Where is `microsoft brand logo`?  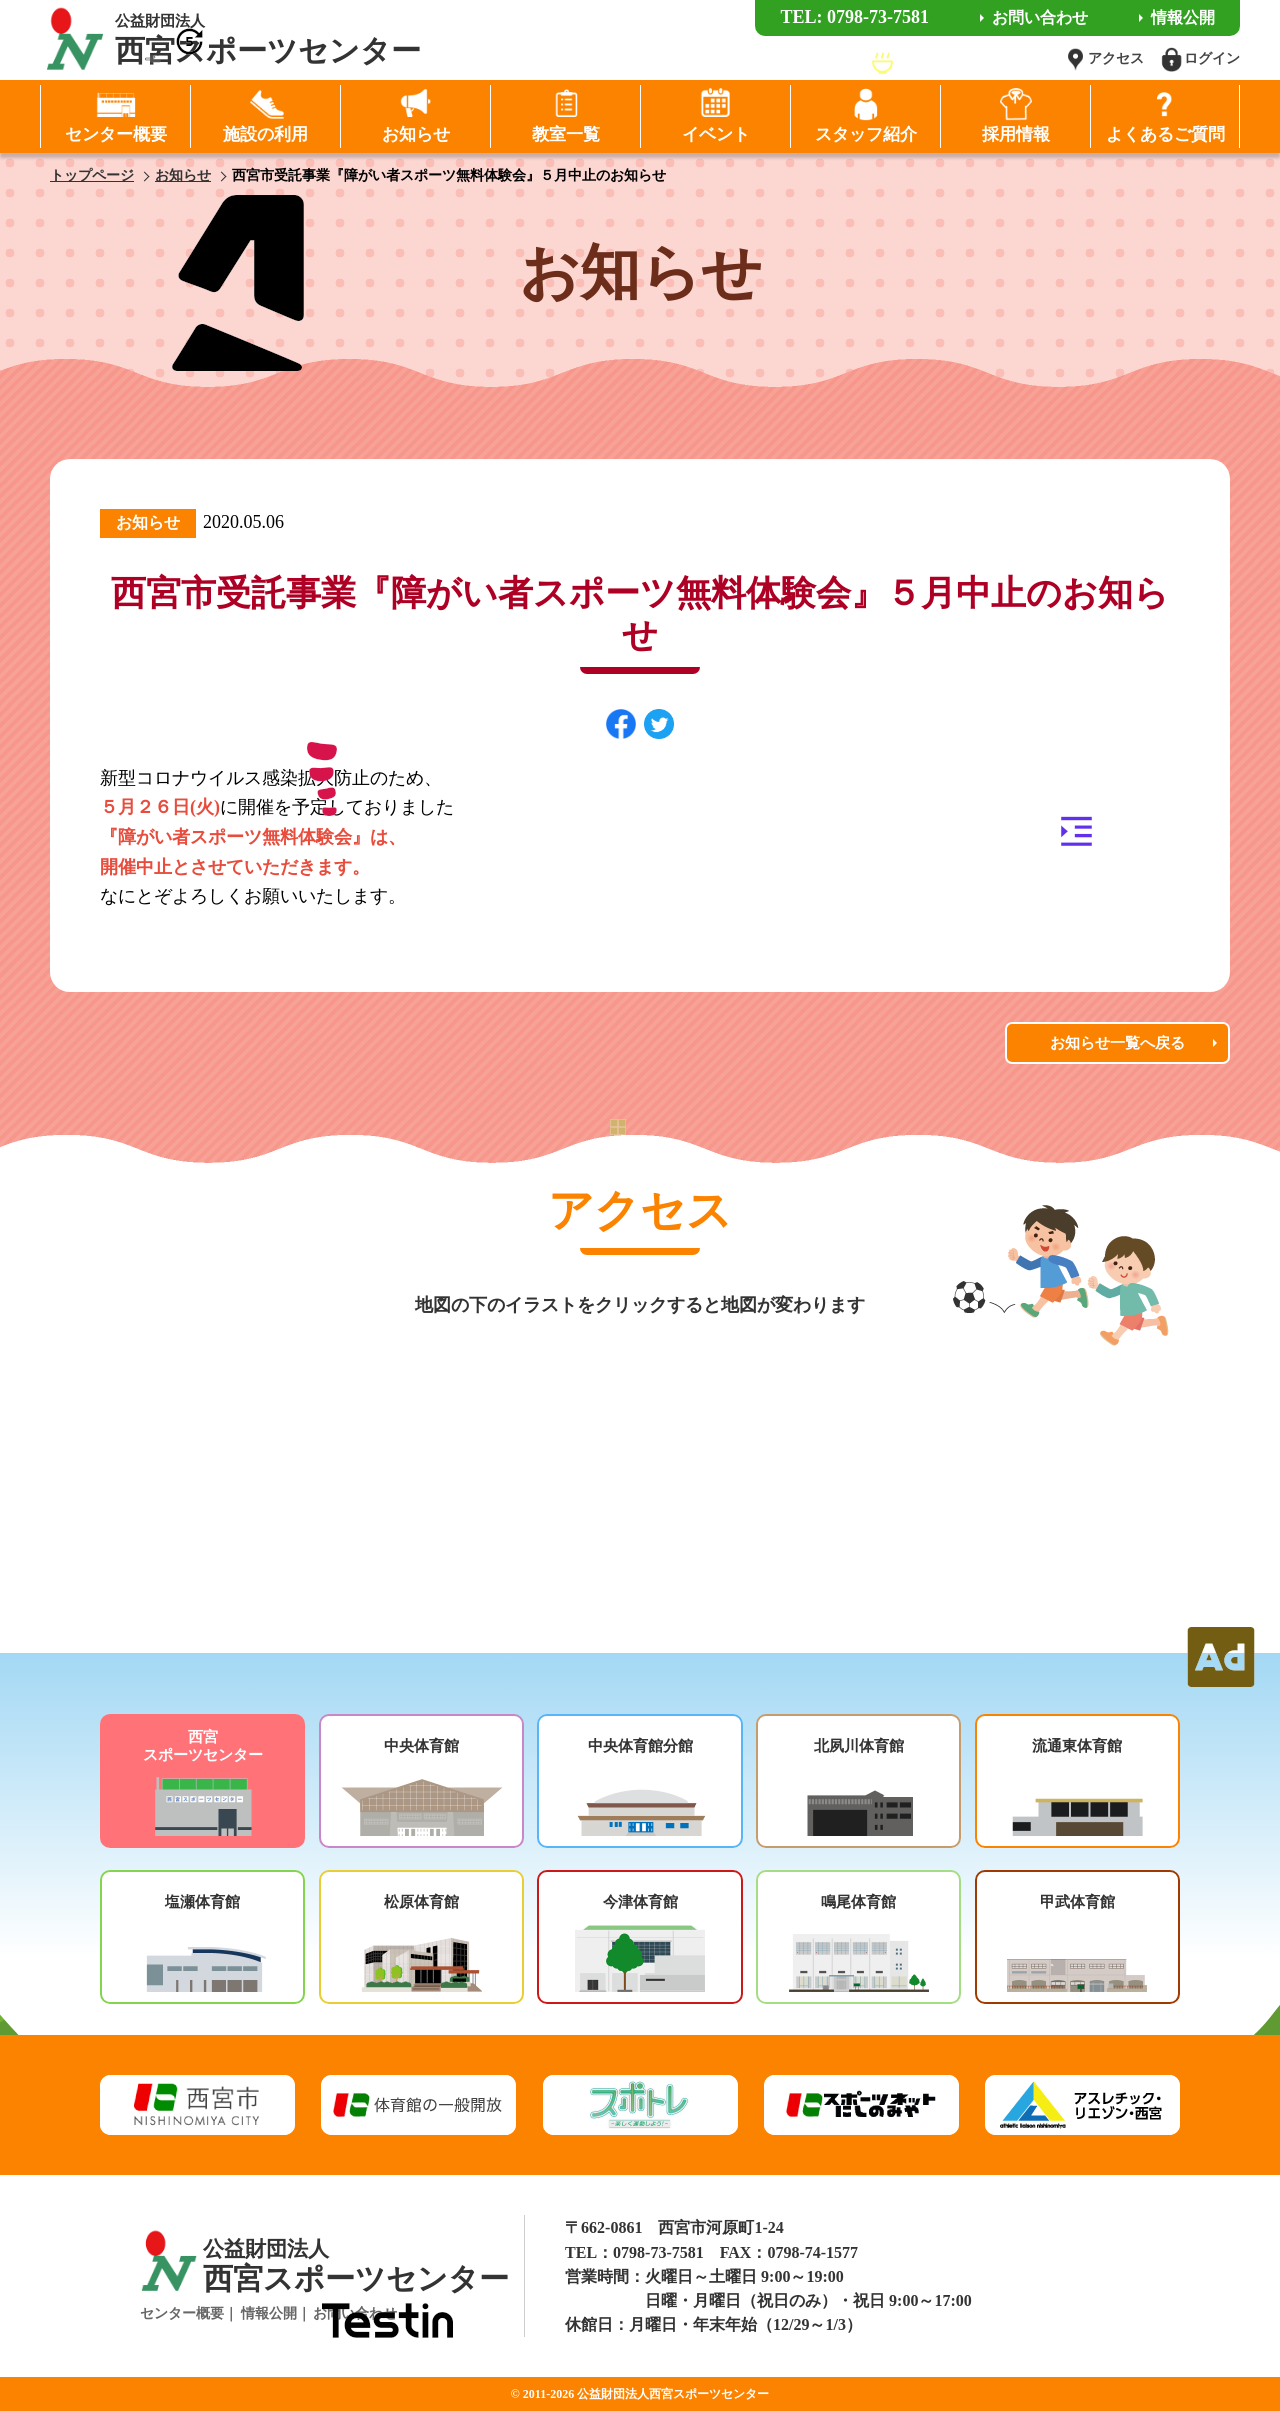
microsoft brand logo is located at coordinates (618, 1127).